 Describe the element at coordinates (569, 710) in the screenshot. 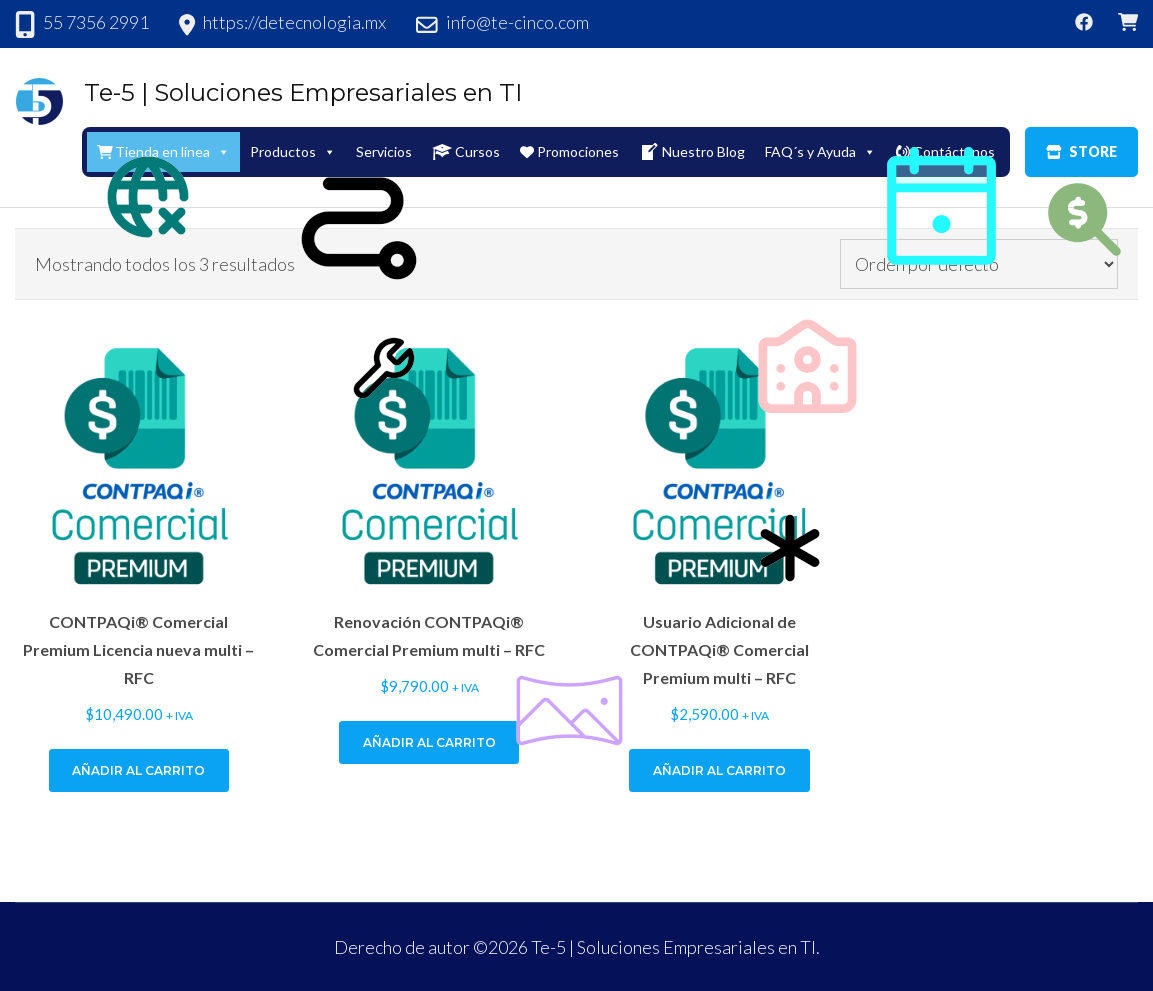

I see `view panorama or wide-angle photos` at that location.